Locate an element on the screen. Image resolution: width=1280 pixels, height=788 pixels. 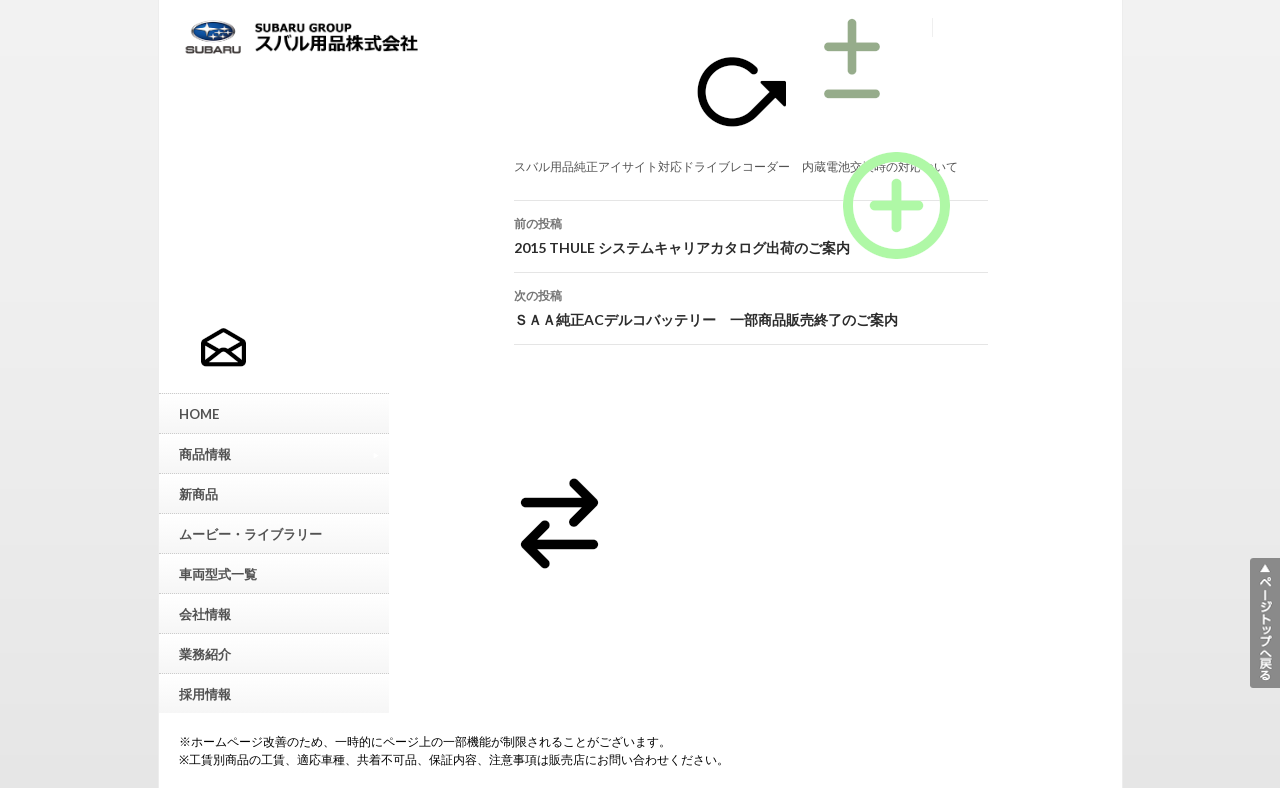
switch between two views or modes is located at coordinates (559, 523).